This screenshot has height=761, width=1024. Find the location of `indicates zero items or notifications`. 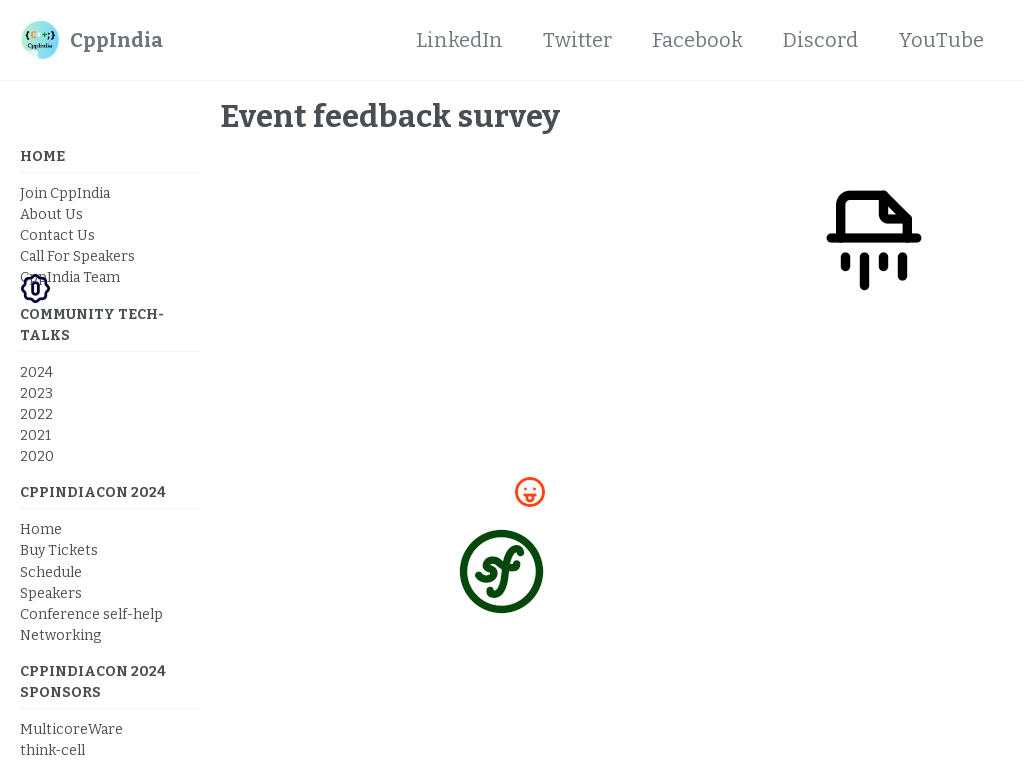

indicates zero items or notifications is located at coordinates (35, 288).